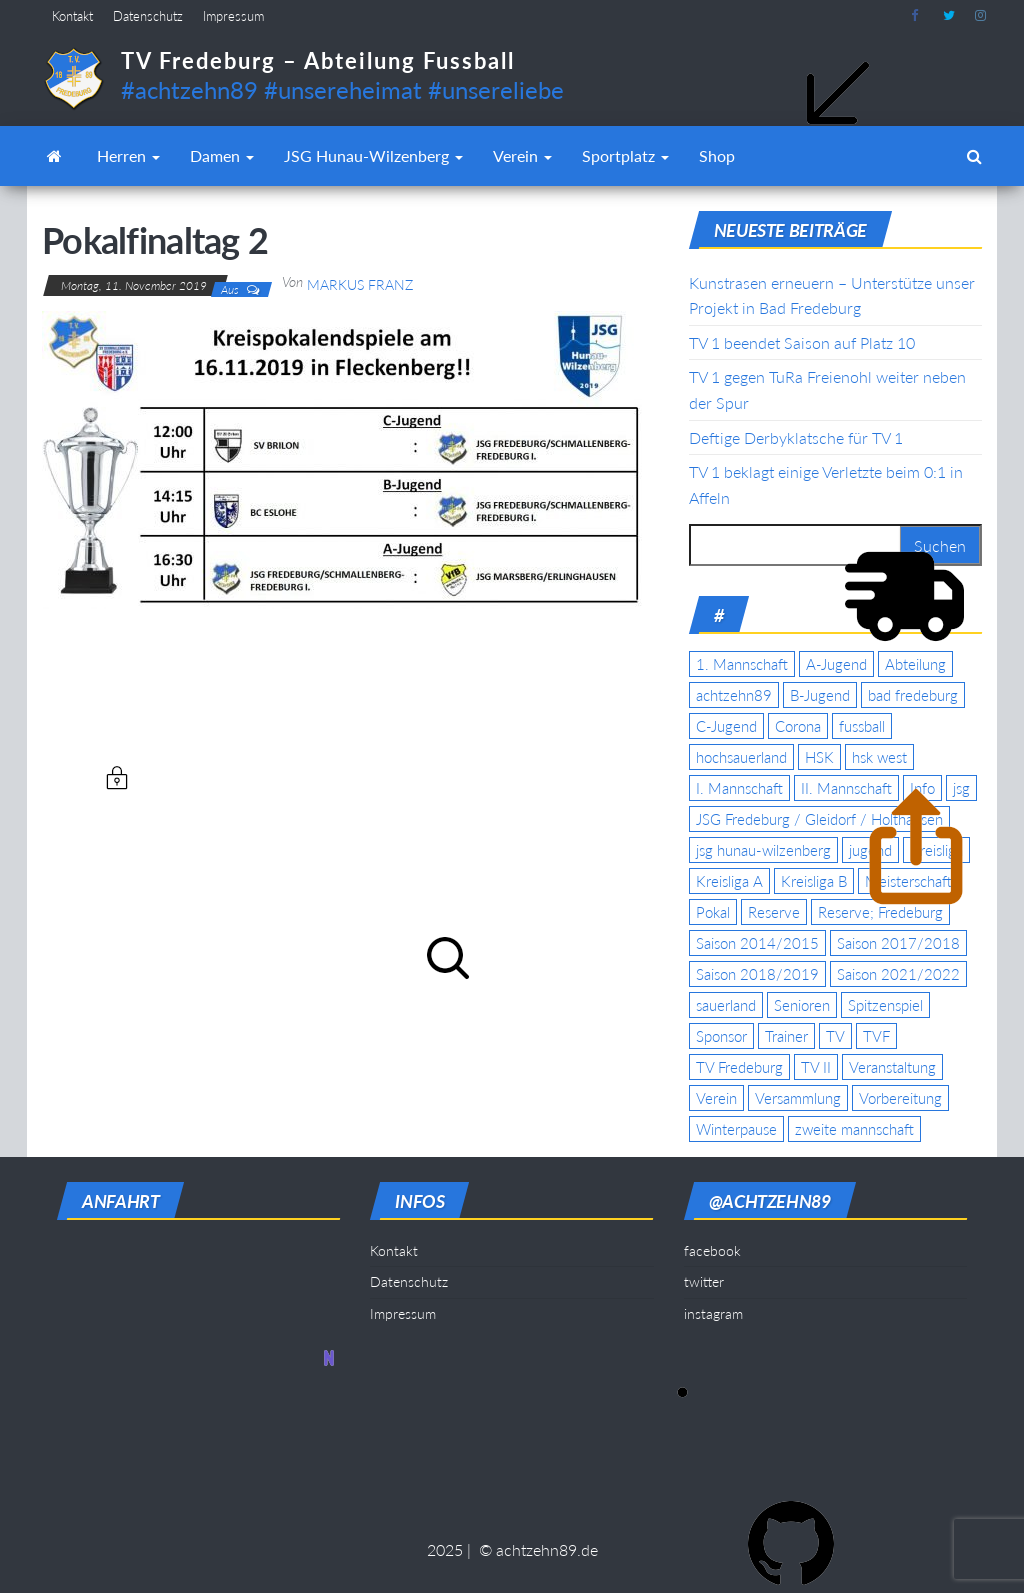 The width and height of the screenshot is (1024, 1593). Describe the element at coordinates (682, 1362) in the screenshot. I see `no wifi signal available` at that location.